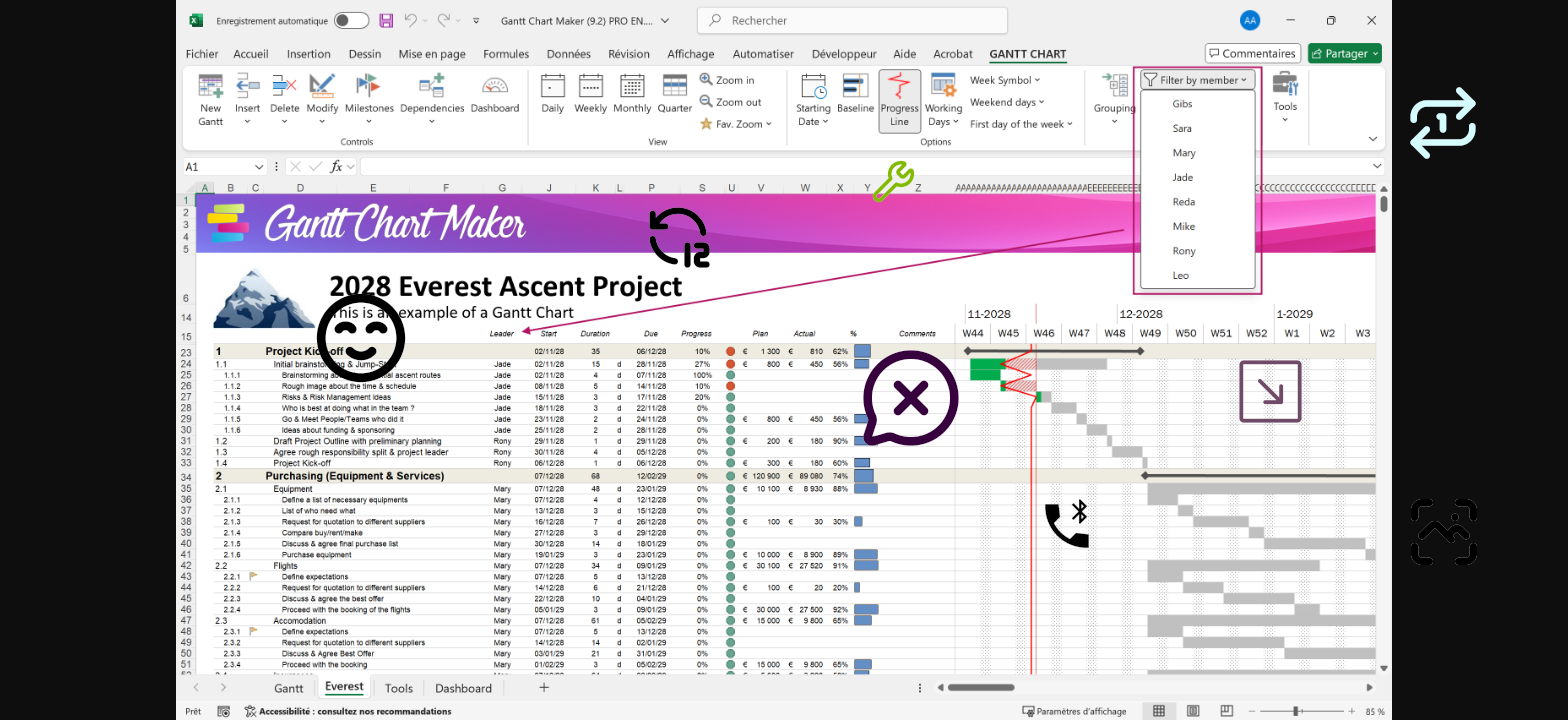 Image resolution: width=1568 pixels, height=720 pixels. I want to click on rate your experience positively, so click(361, 338).